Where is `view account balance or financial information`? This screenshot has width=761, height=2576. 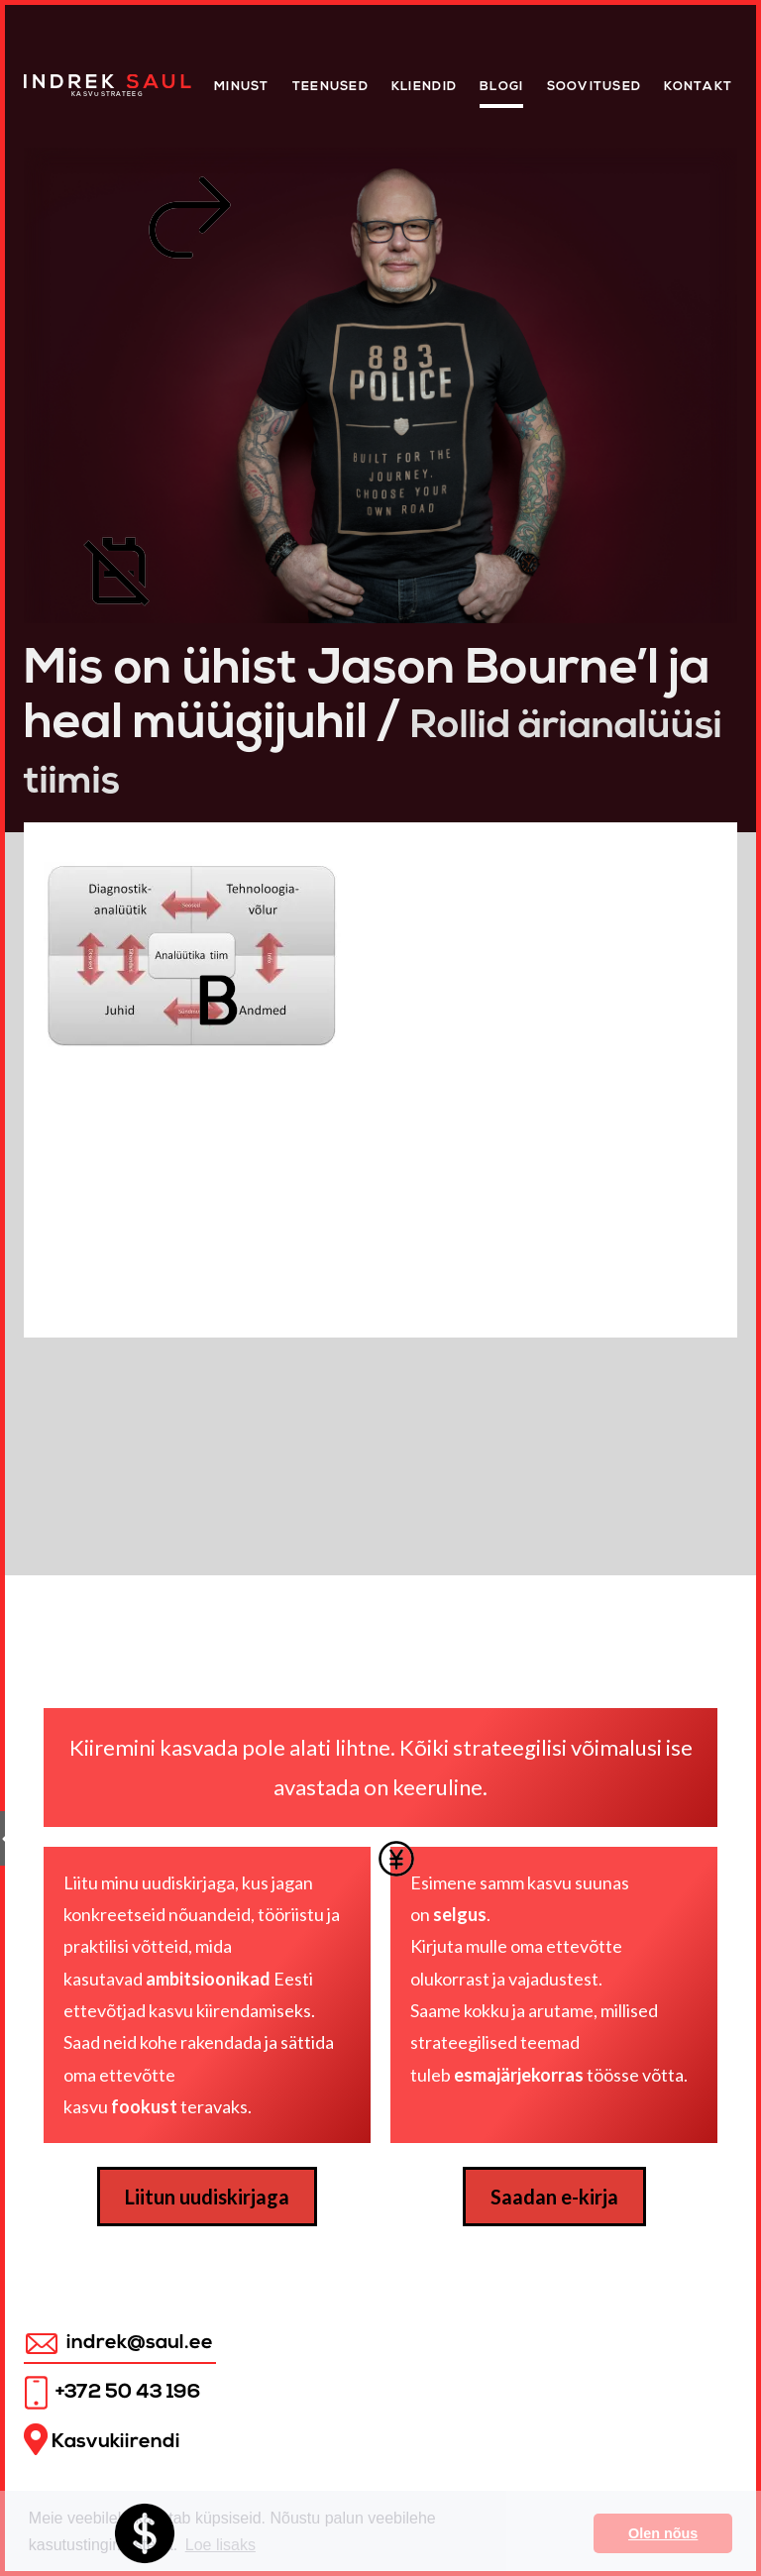
view account balance or financial information is located at coordinates (145, 2533).